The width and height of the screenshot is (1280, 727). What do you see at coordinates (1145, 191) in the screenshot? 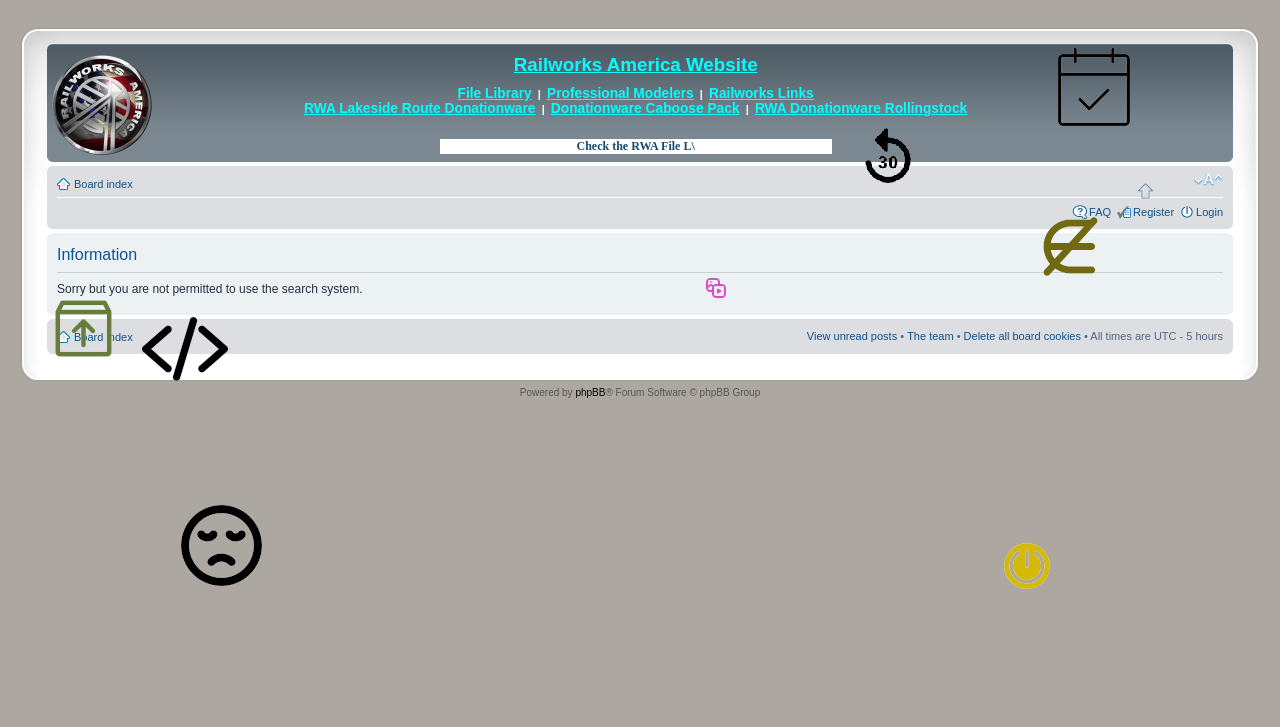
I see `upvote or like content` at bounding box center [1145, 191].